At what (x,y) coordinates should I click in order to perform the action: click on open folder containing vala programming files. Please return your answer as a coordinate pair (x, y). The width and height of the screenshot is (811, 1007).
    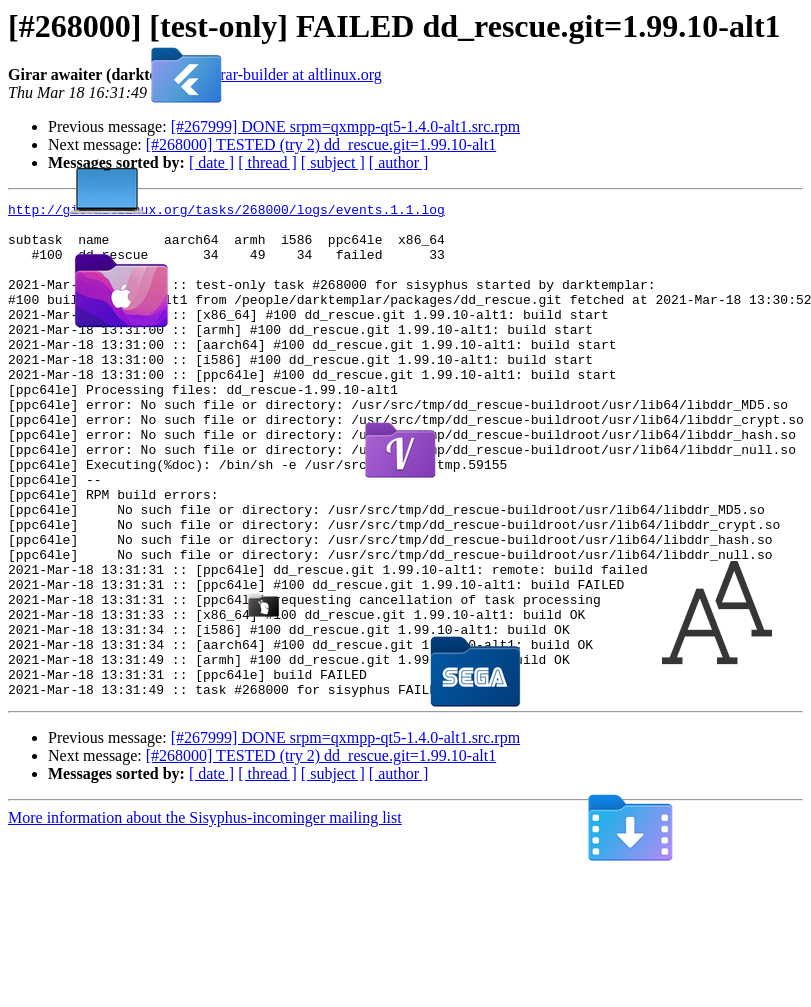
    Looking at the image, I should click on (400, 452).